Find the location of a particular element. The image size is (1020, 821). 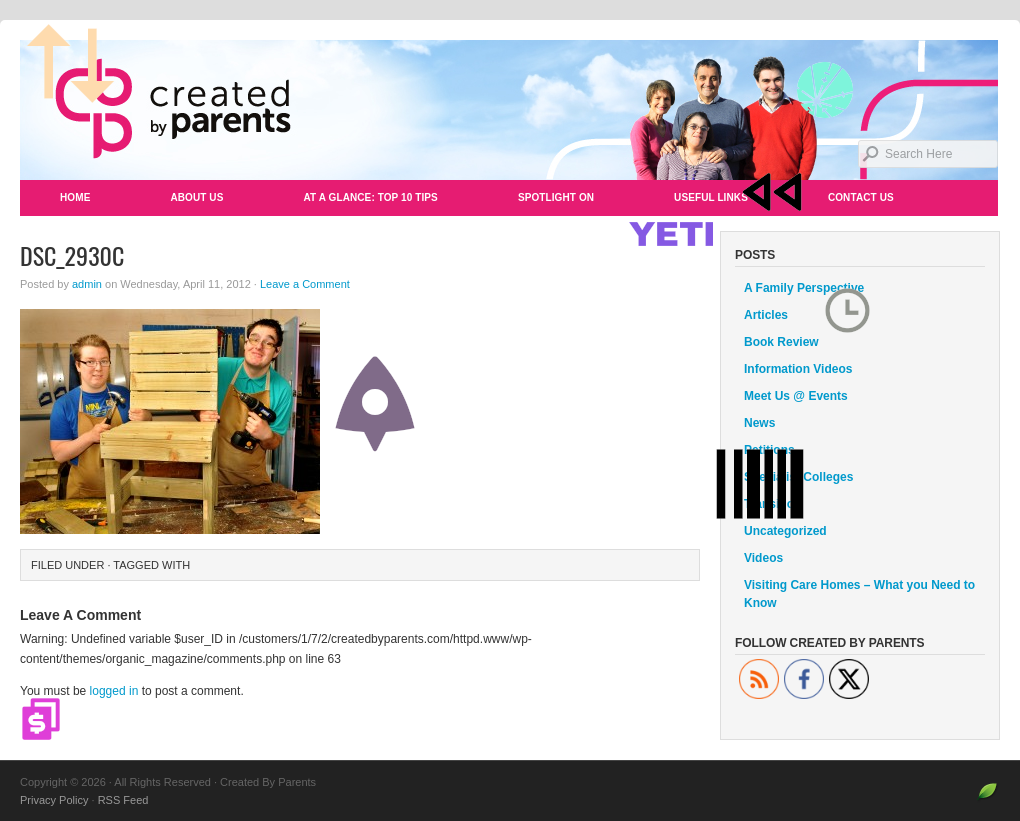

sort items in ascending or descending order is located at coordinates (70, 63).